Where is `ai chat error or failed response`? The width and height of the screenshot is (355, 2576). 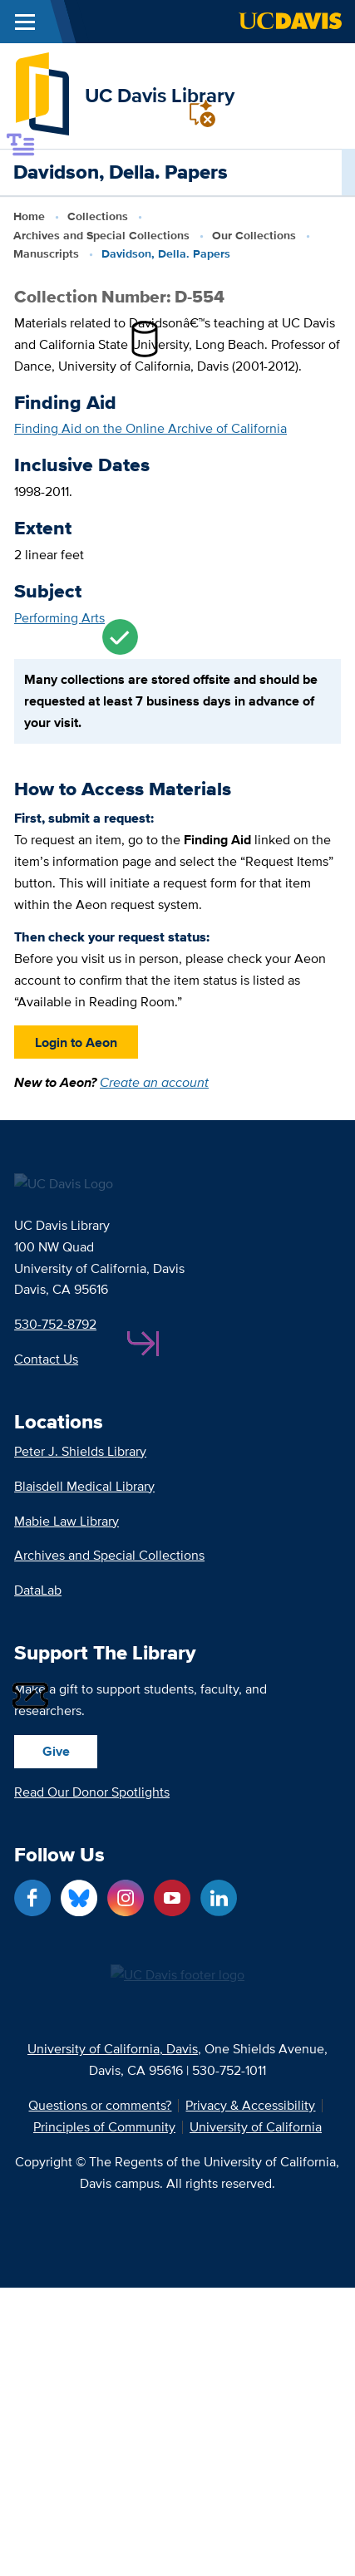
ai chat error or failed response is located at coordinates (201, 113).